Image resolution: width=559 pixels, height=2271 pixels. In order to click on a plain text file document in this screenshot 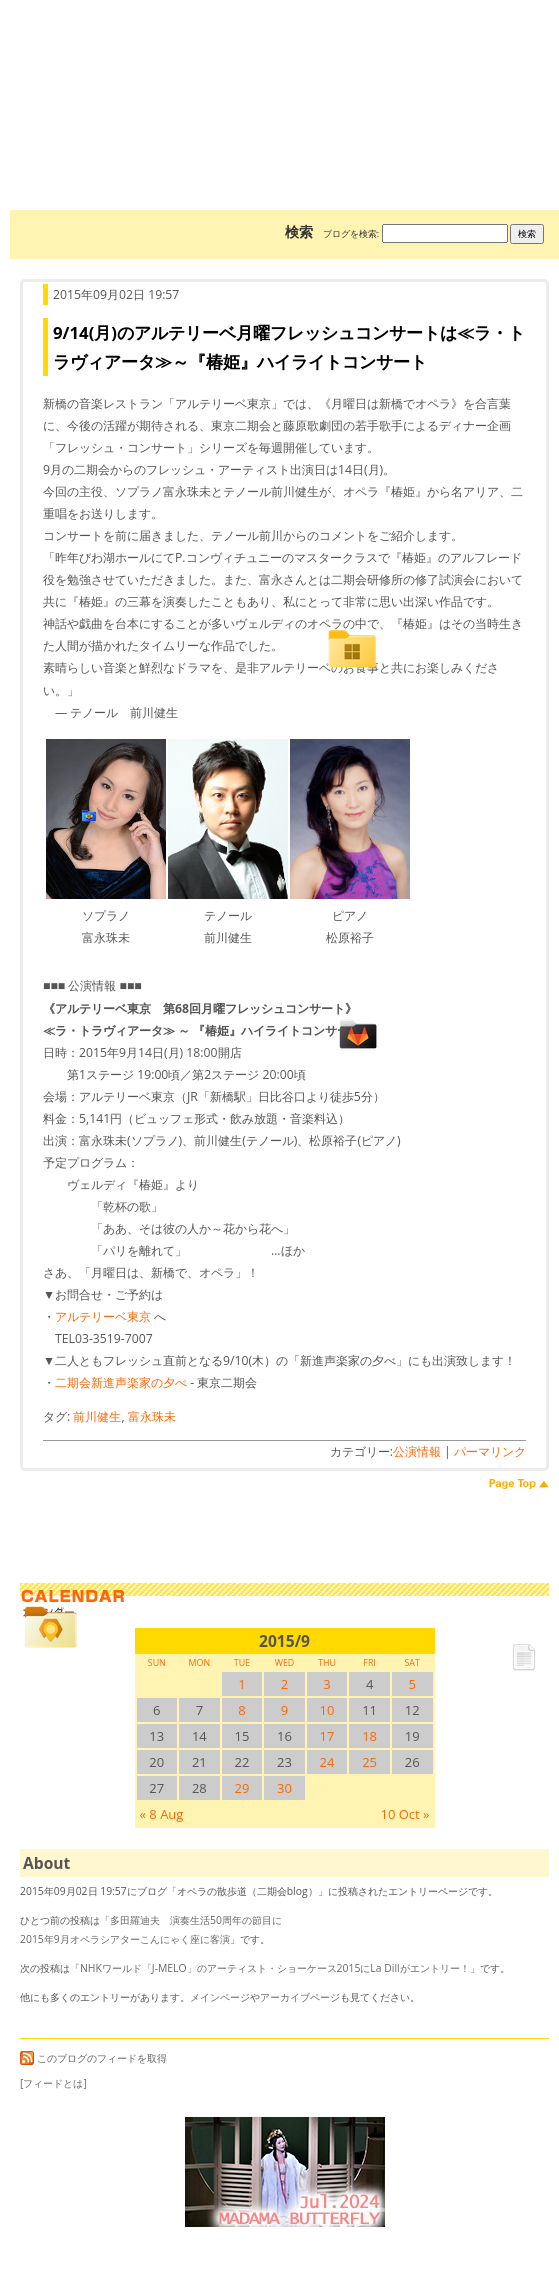, I will do `click(524, 1657)`.